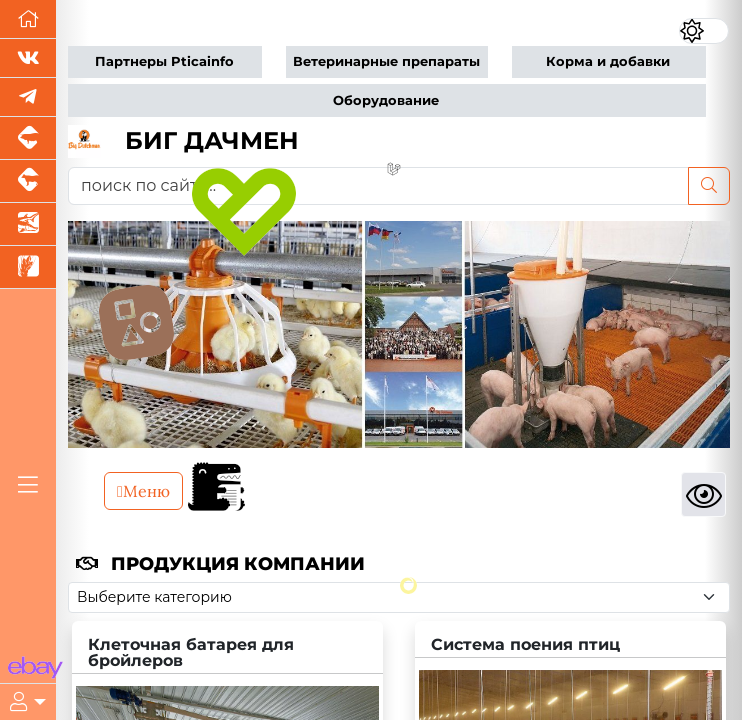 The image size is (742, 720). Describe the element at coordinates (216, 486) in the screenshot. I see `visit docusaurus documentation site` at that location.